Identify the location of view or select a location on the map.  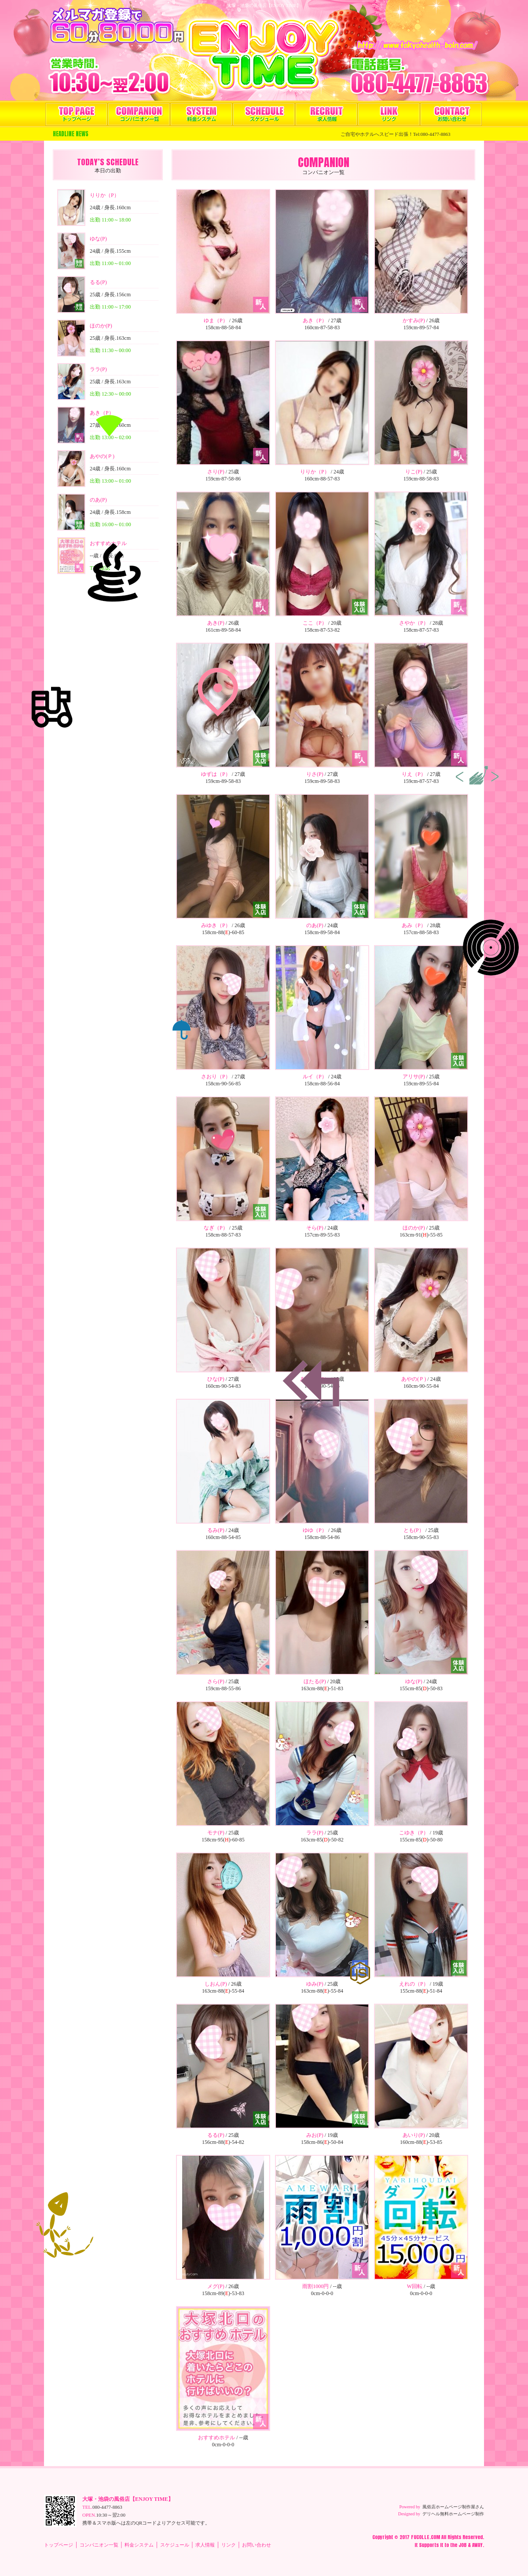
(218, 690).